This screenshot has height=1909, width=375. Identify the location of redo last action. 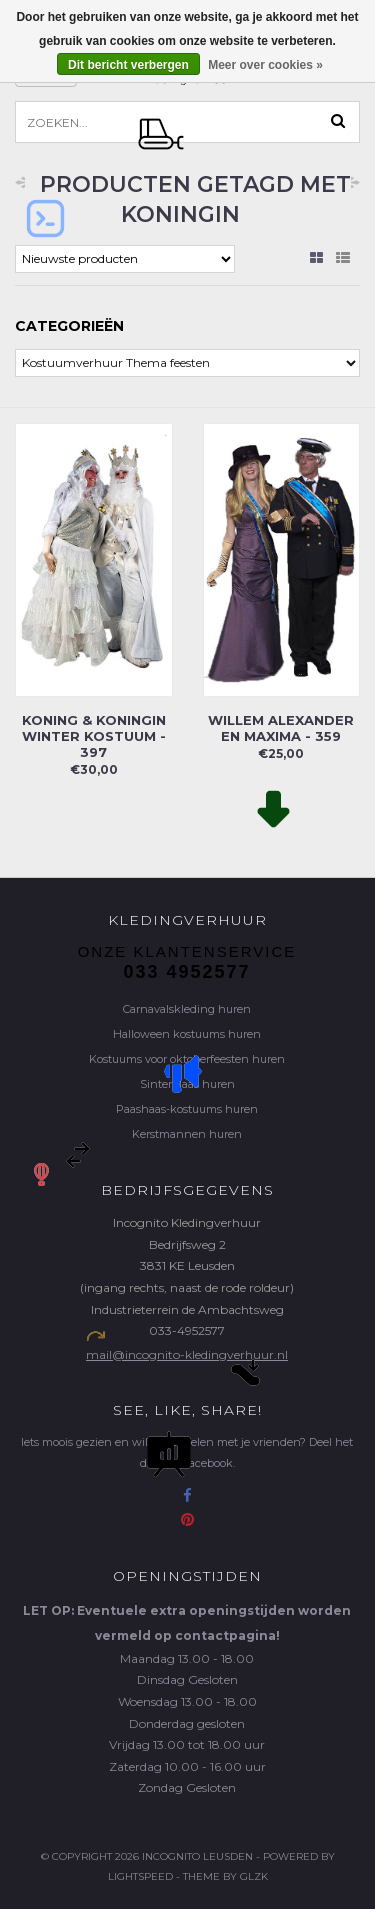
(95, 1335).